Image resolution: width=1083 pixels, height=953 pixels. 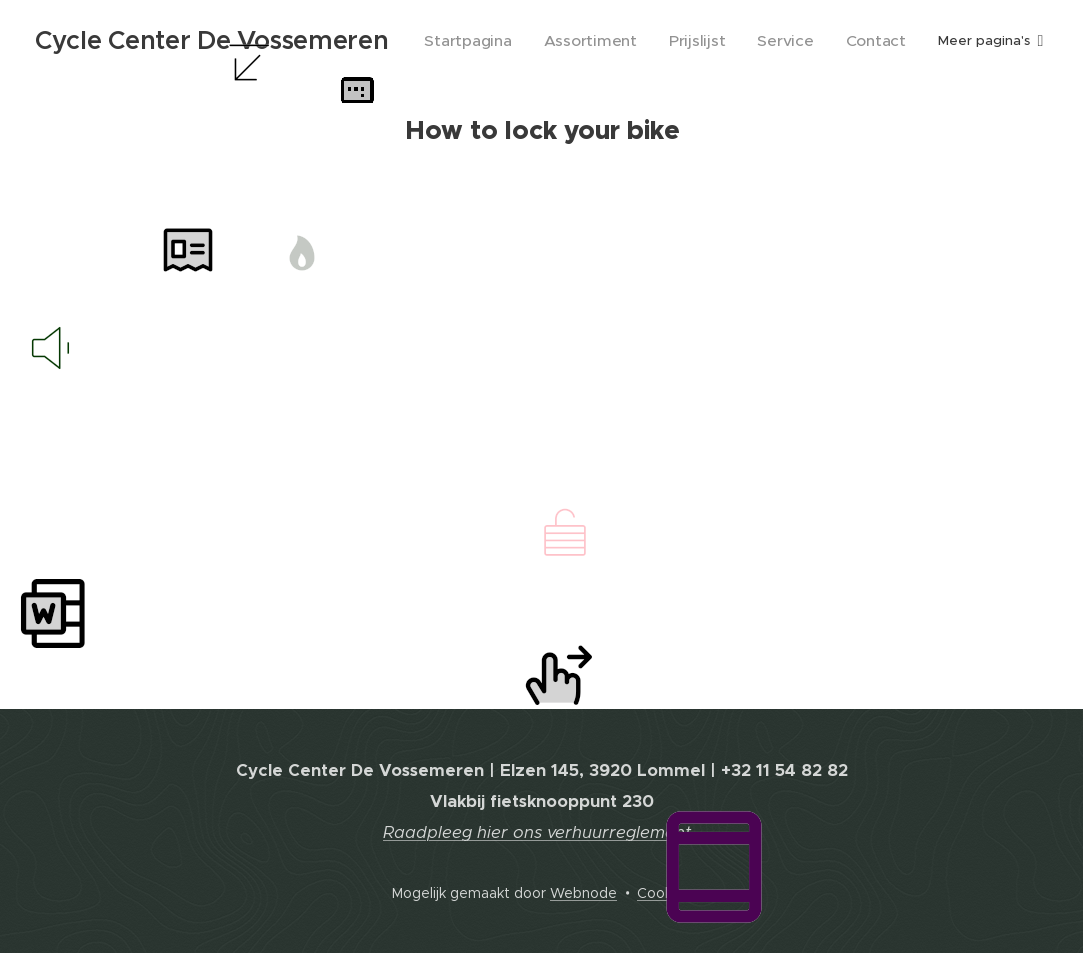 I want to click on adjust volume to low level, so click(x=53, y=348).